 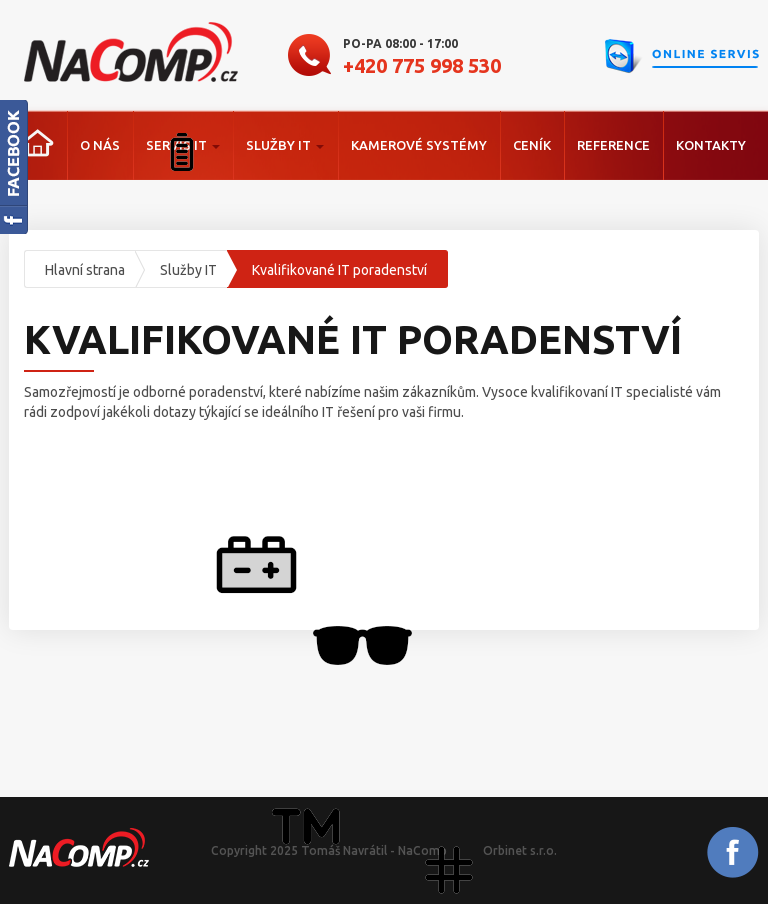 What do you see at coordinates (182, 152) in the screenshot?
I see `indicates battery is fully charged` at bounding box center [182, 152].